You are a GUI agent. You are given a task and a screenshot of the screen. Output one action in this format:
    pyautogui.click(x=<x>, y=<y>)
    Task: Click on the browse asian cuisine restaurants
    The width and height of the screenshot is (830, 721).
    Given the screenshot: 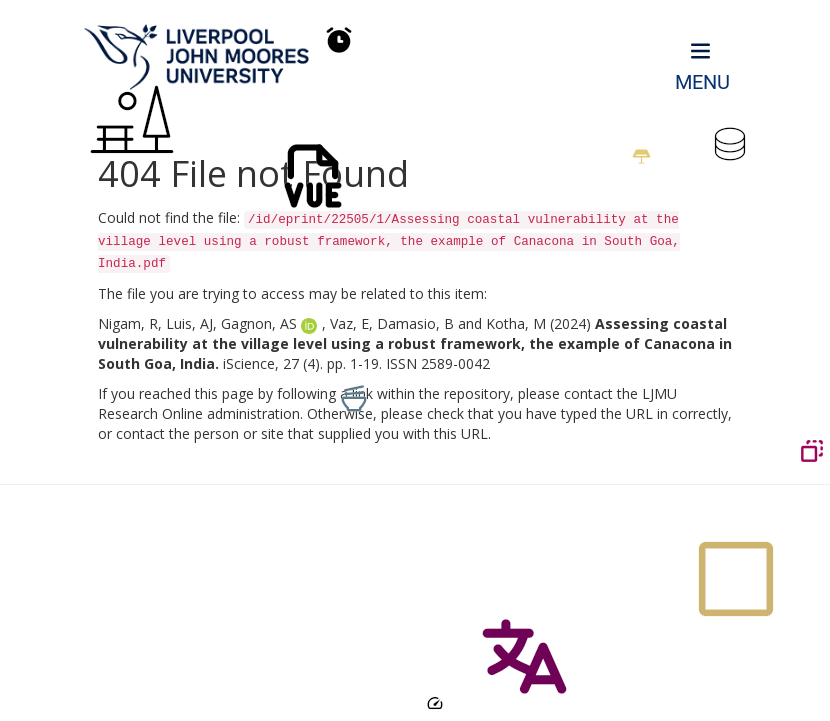 What is the action you would take?
    pyautogui.click(x=354, y=399)
    